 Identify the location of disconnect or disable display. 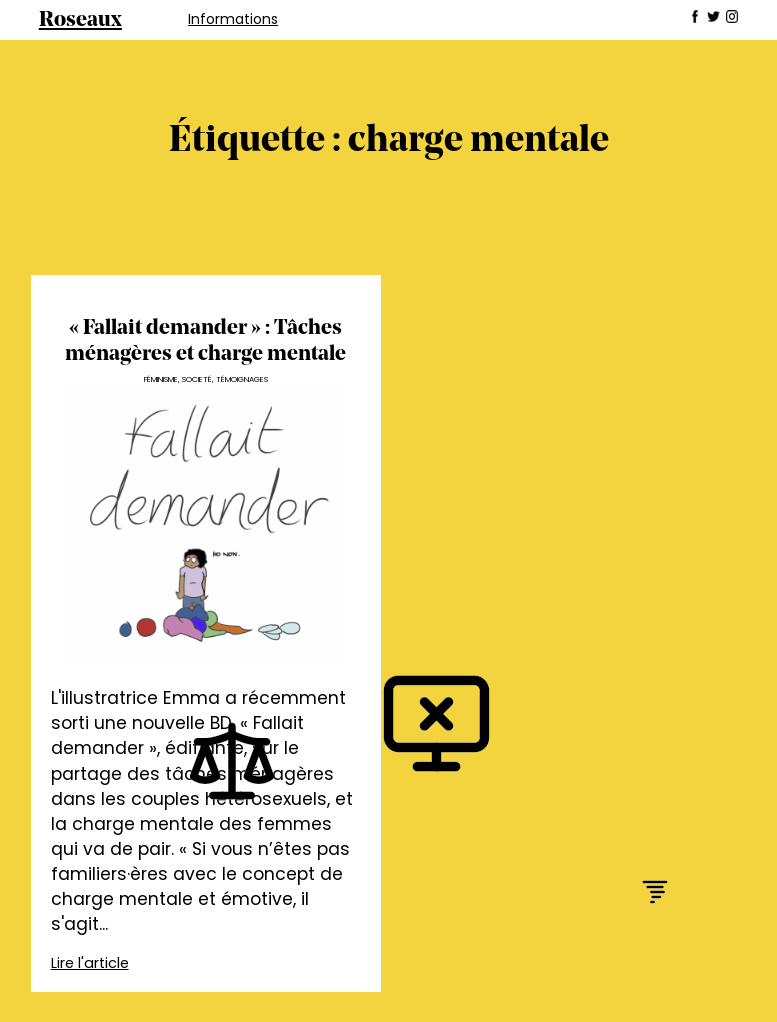
(436, 723).